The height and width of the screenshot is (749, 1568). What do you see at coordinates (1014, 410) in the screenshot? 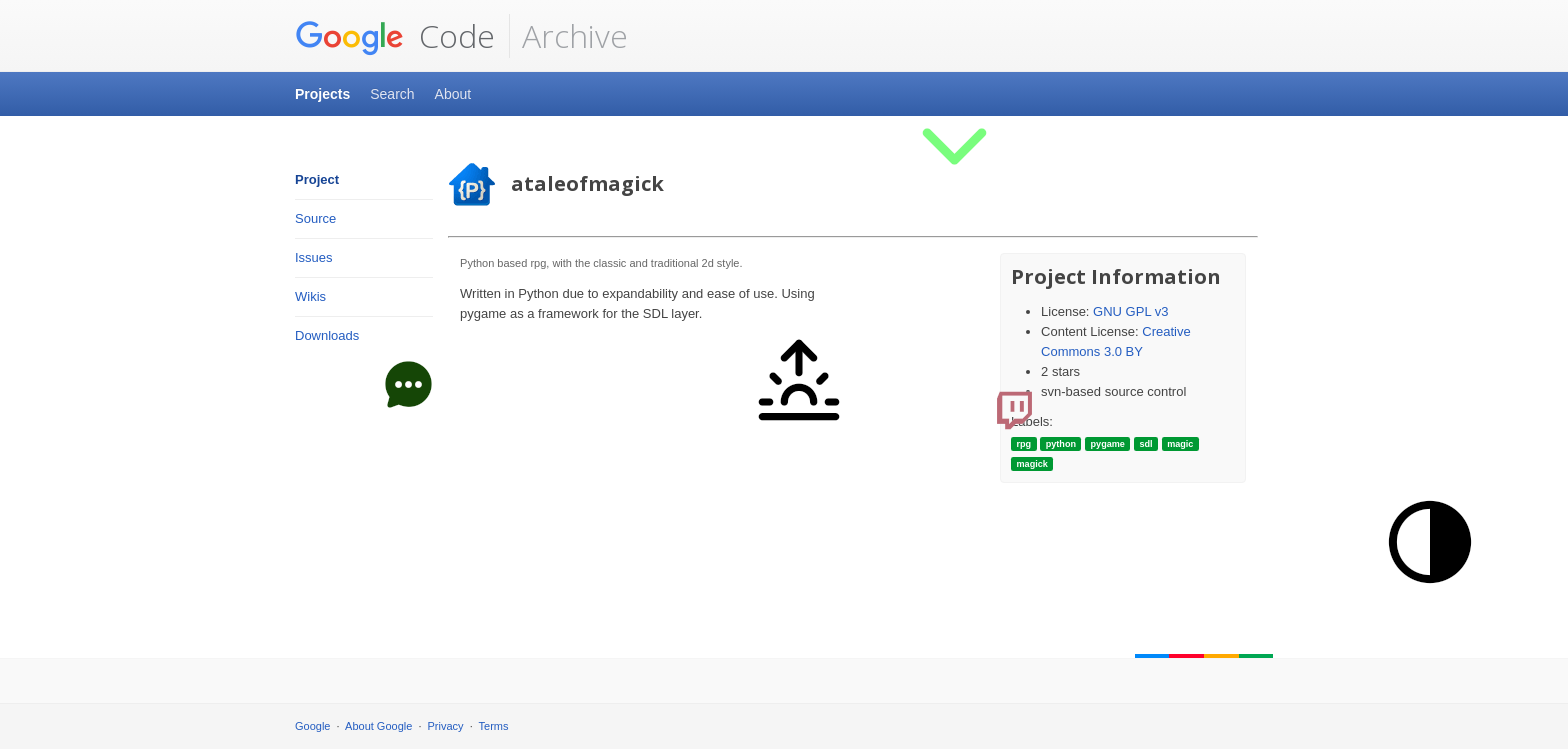
I see `open Twitch app` at bounding box center [1014, 410].